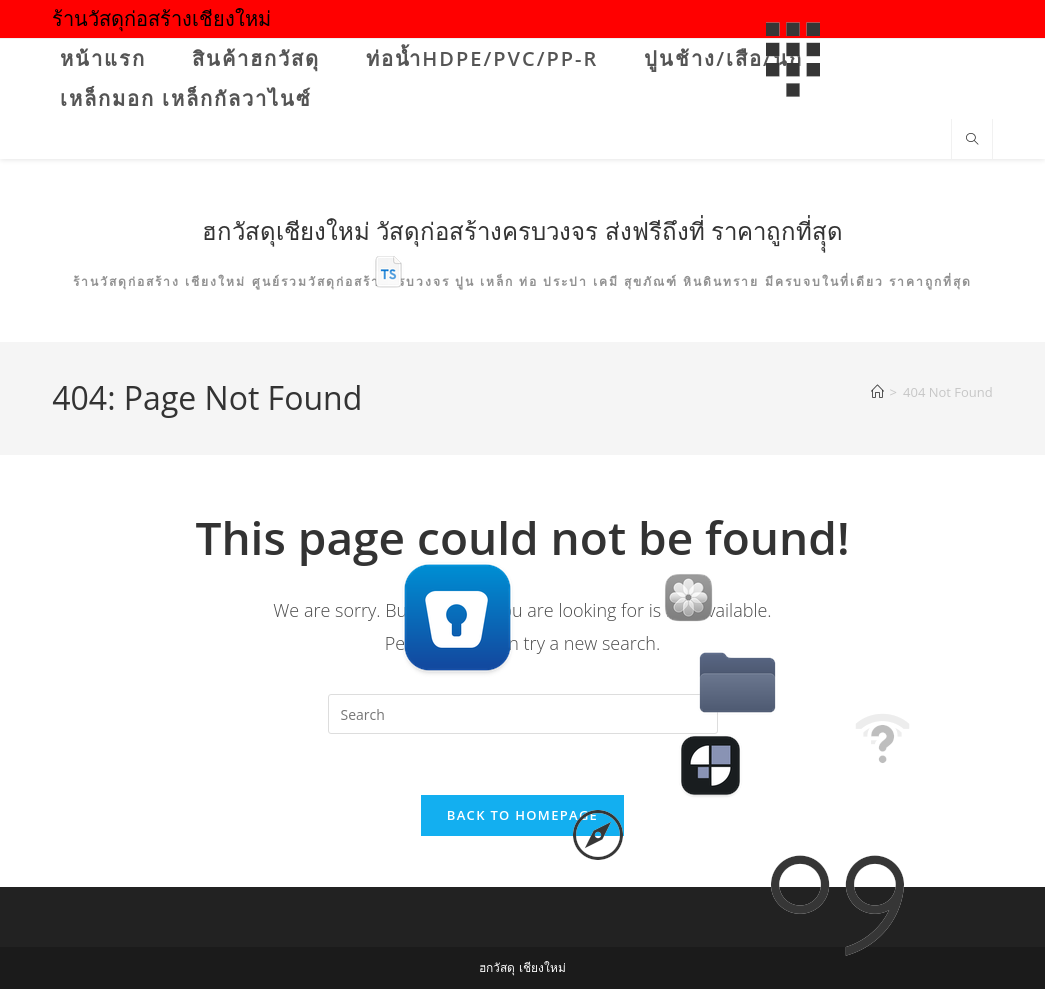  I want to click on open the phone dialpad, so click(793, 63).